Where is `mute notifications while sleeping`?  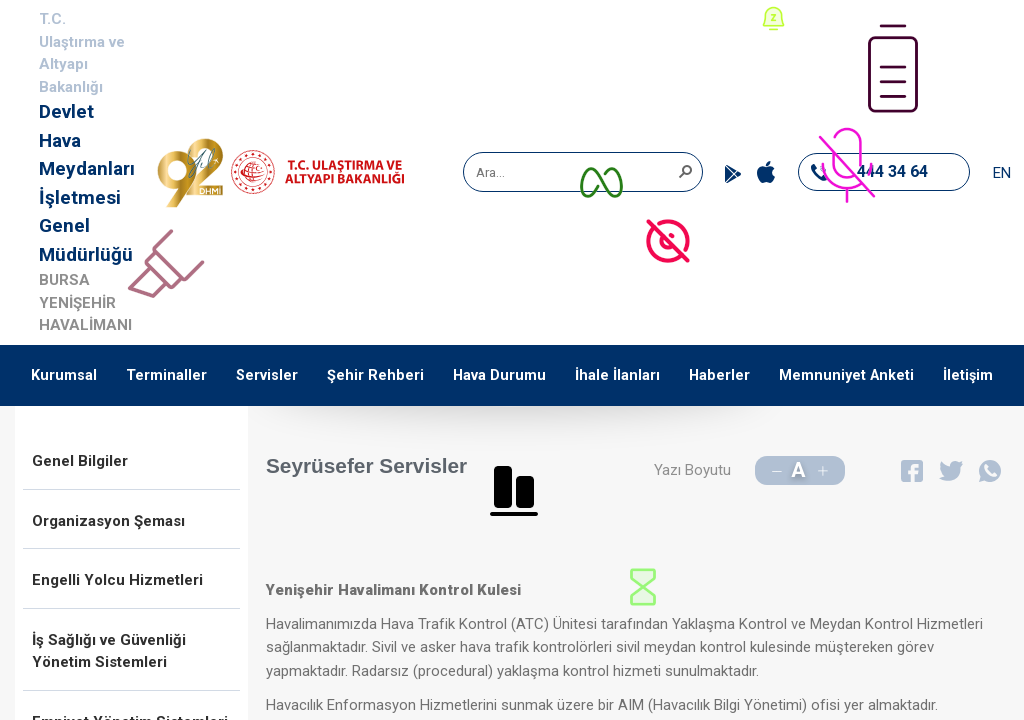 mute notifications while sleeping is located at coordinates (773, 18).